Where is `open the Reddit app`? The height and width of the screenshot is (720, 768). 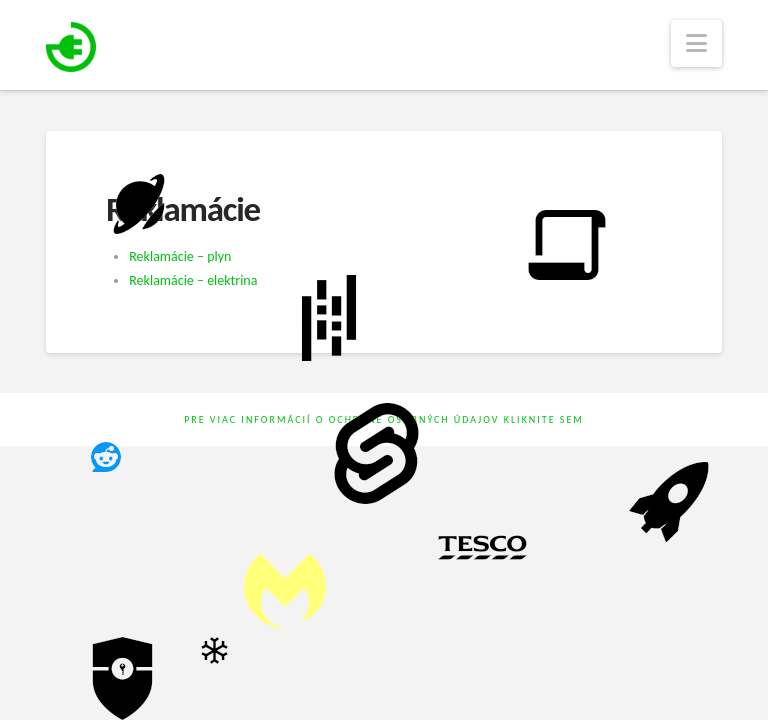 open the Reddit app is located at coordinates (106, 457).